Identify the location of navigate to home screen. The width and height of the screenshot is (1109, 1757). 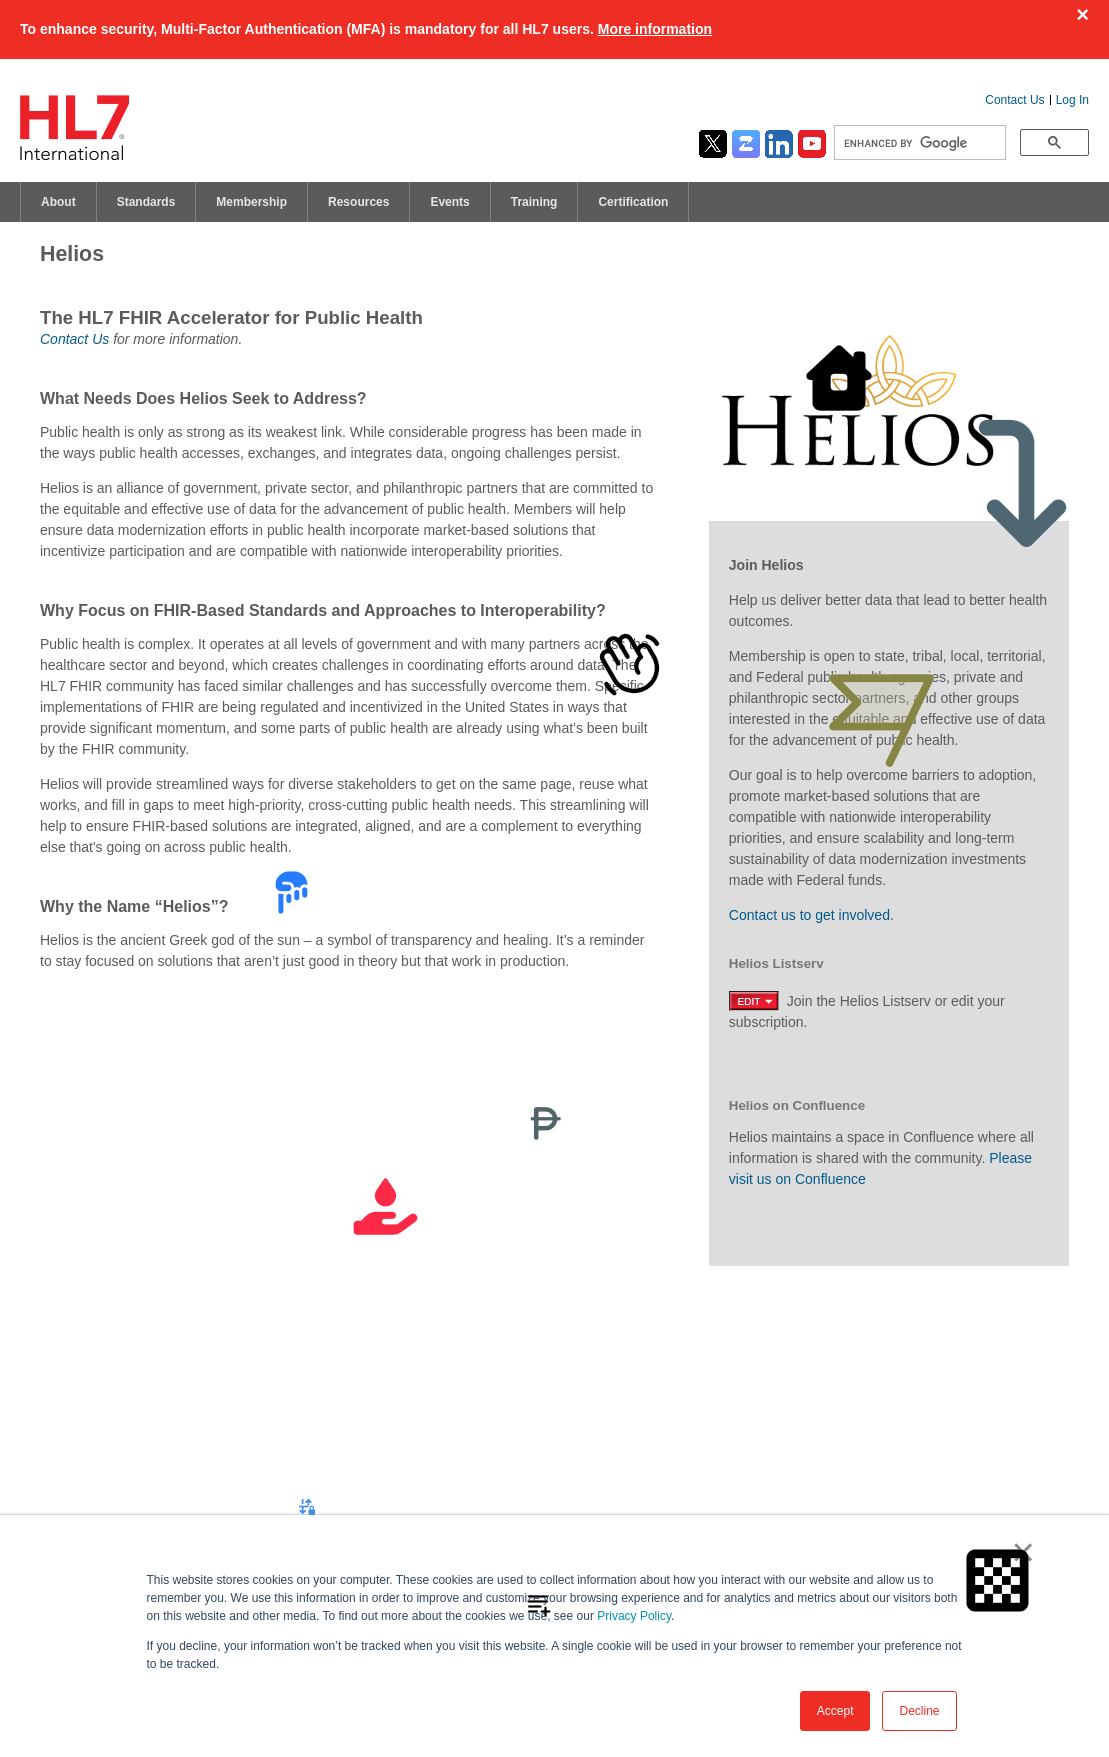
(839, 378).